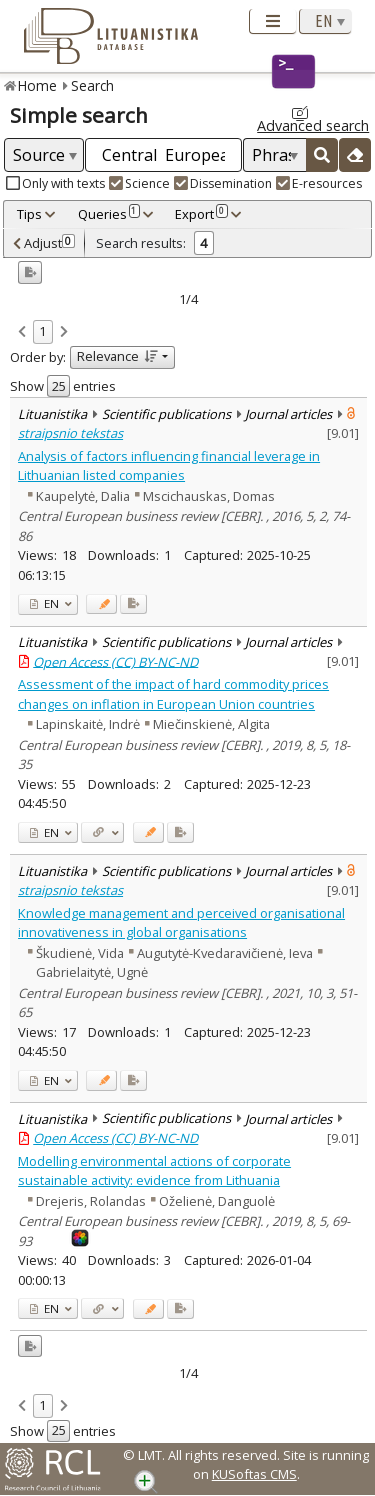 The image size is (375, 1496). Describe the element at coordinates (80, 1238) in the screenshot. I see `open the photos app` at that location.